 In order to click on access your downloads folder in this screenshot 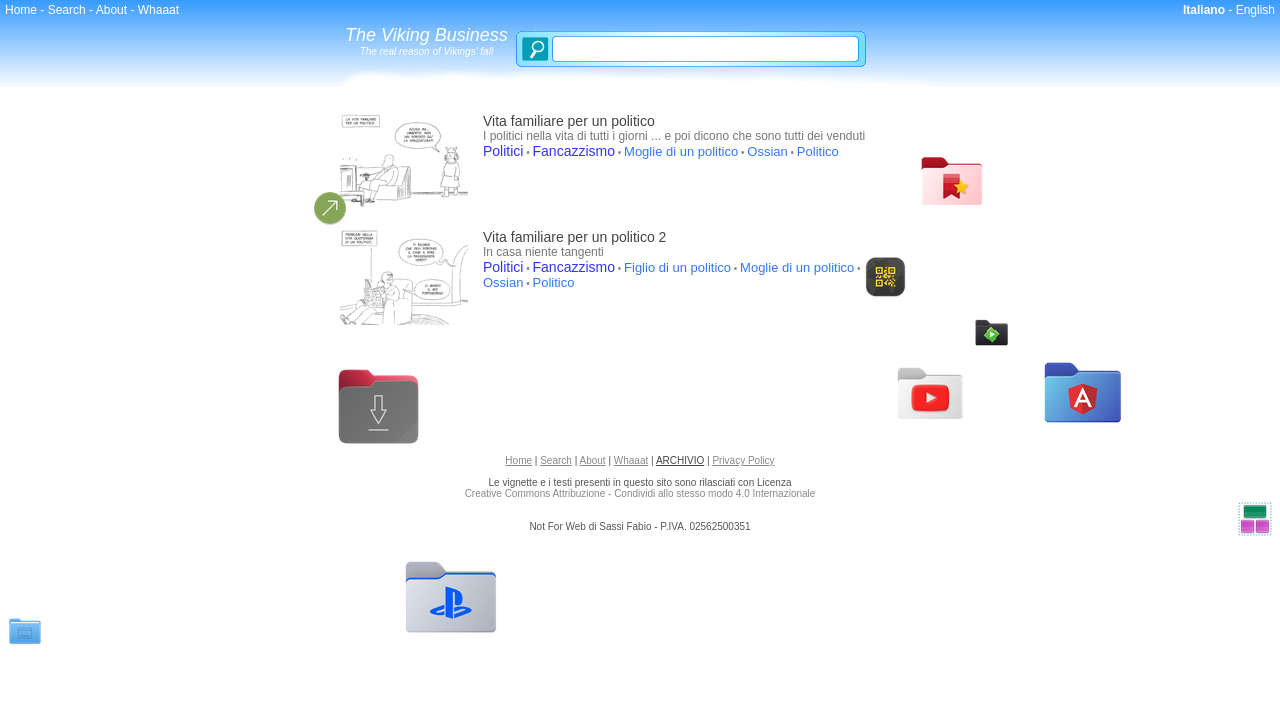, I will do `click(378, 406)`.